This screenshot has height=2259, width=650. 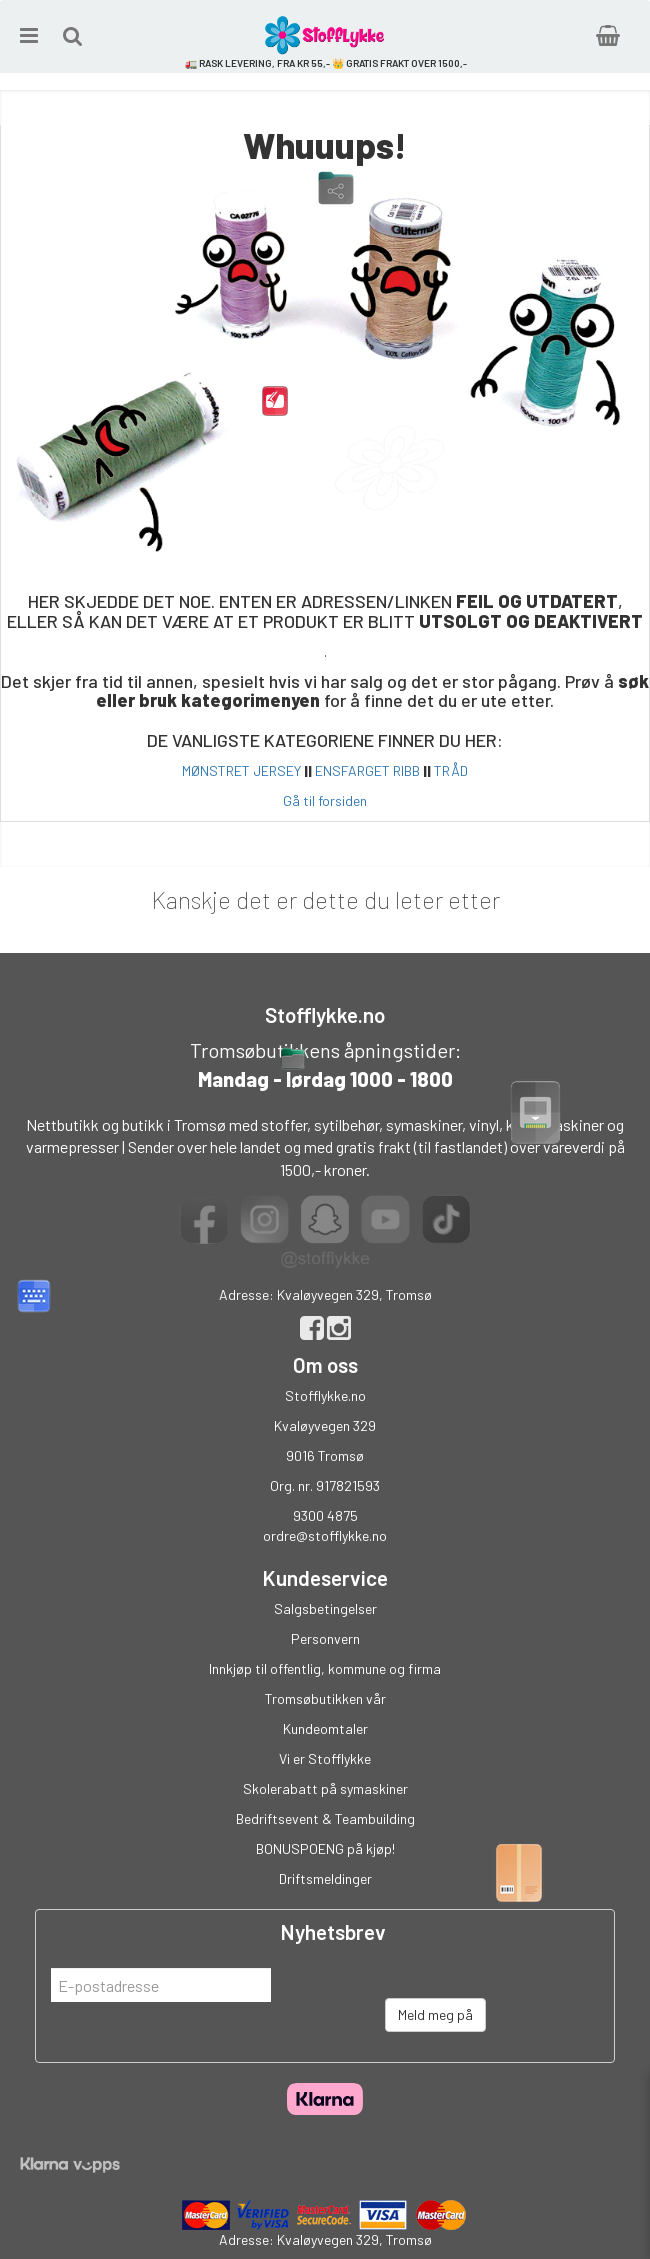 What do you see at coordinates (535, 1112) in the screenshot?
I see `a ROM file or cartridge game data` at bounding box center [535, 1112].